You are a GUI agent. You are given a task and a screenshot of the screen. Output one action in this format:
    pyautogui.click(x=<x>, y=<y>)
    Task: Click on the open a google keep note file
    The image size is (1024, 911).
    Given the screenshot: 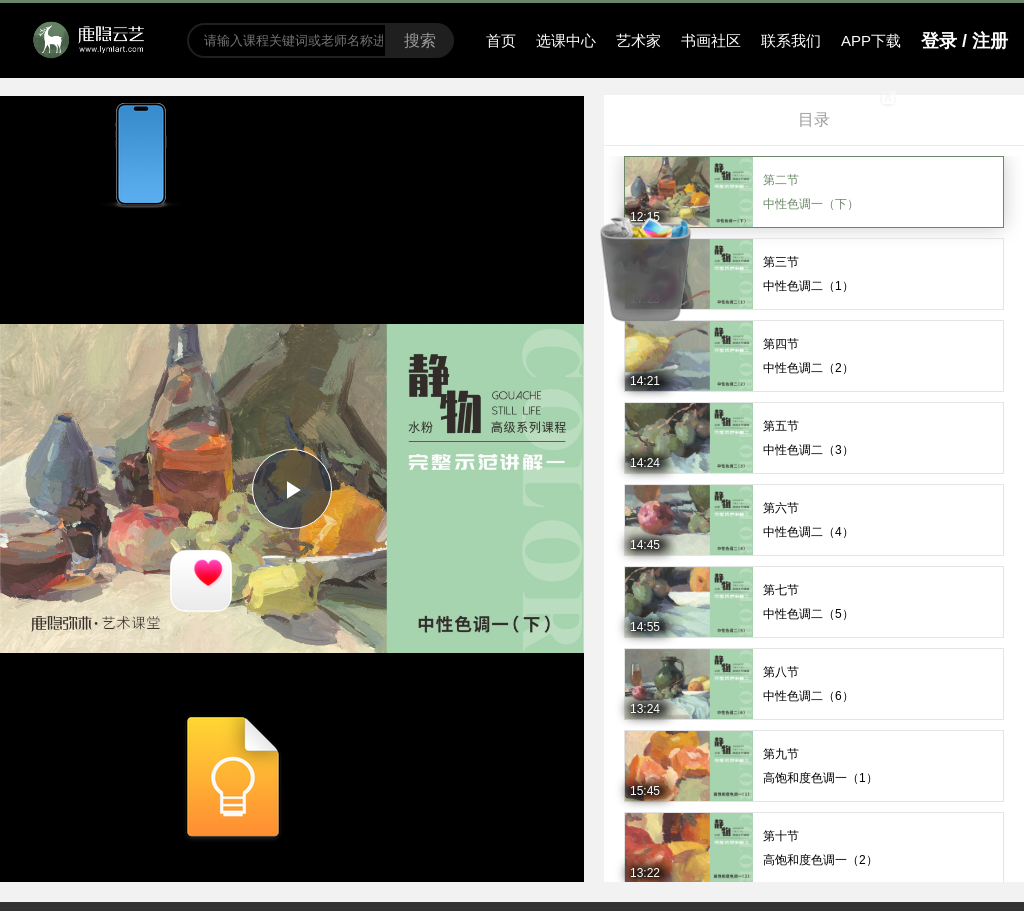 What is the action you would take?
    pyautogui.click(x=233, y=779)
    